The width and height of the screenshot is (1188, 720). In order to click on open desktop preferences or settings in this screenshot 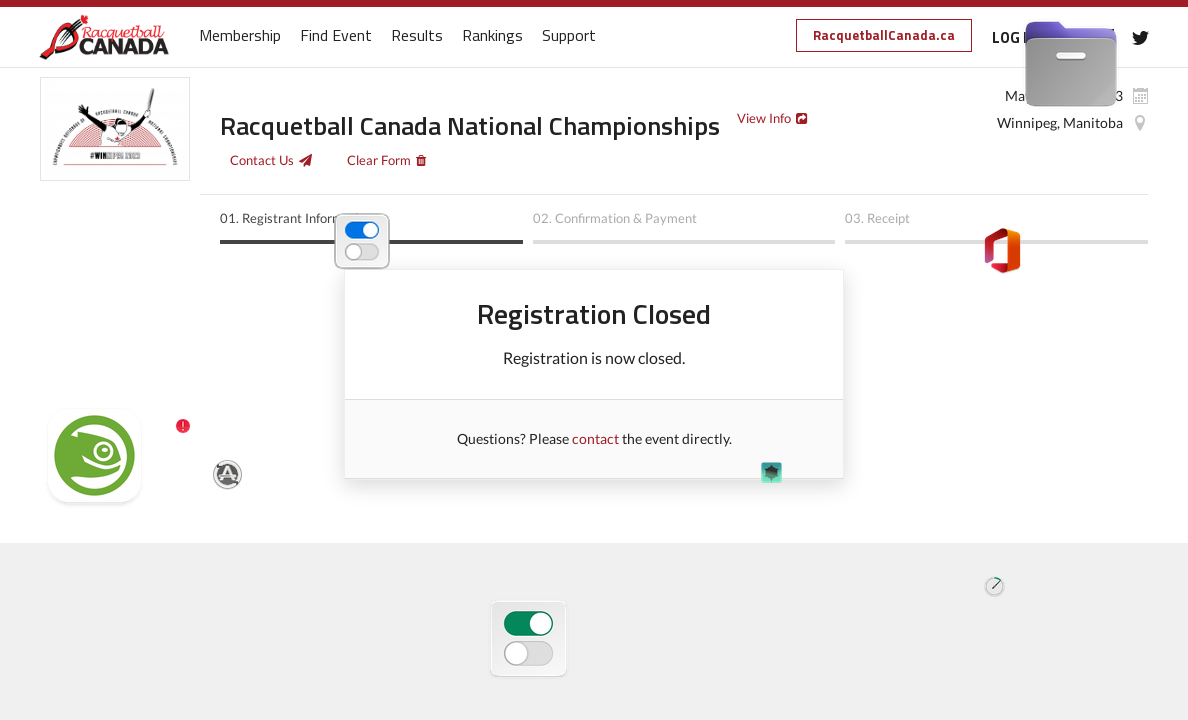, I will do `click(528, 638)`.